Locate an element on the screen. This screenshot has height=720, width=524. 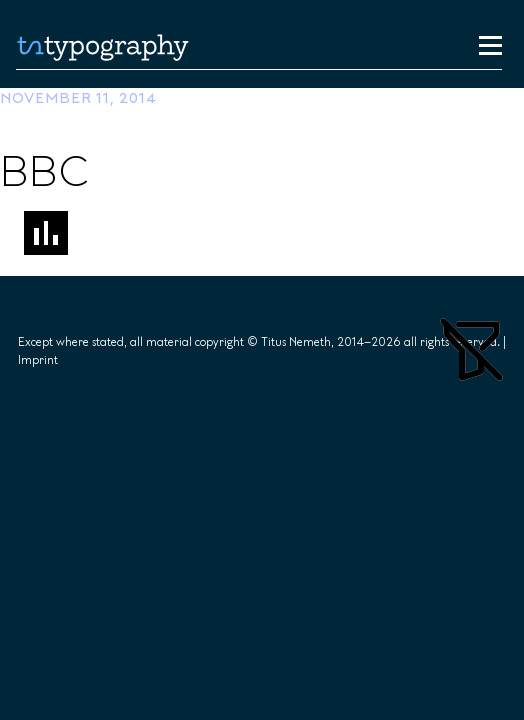
view poll results is located at coordinates (46, 233).